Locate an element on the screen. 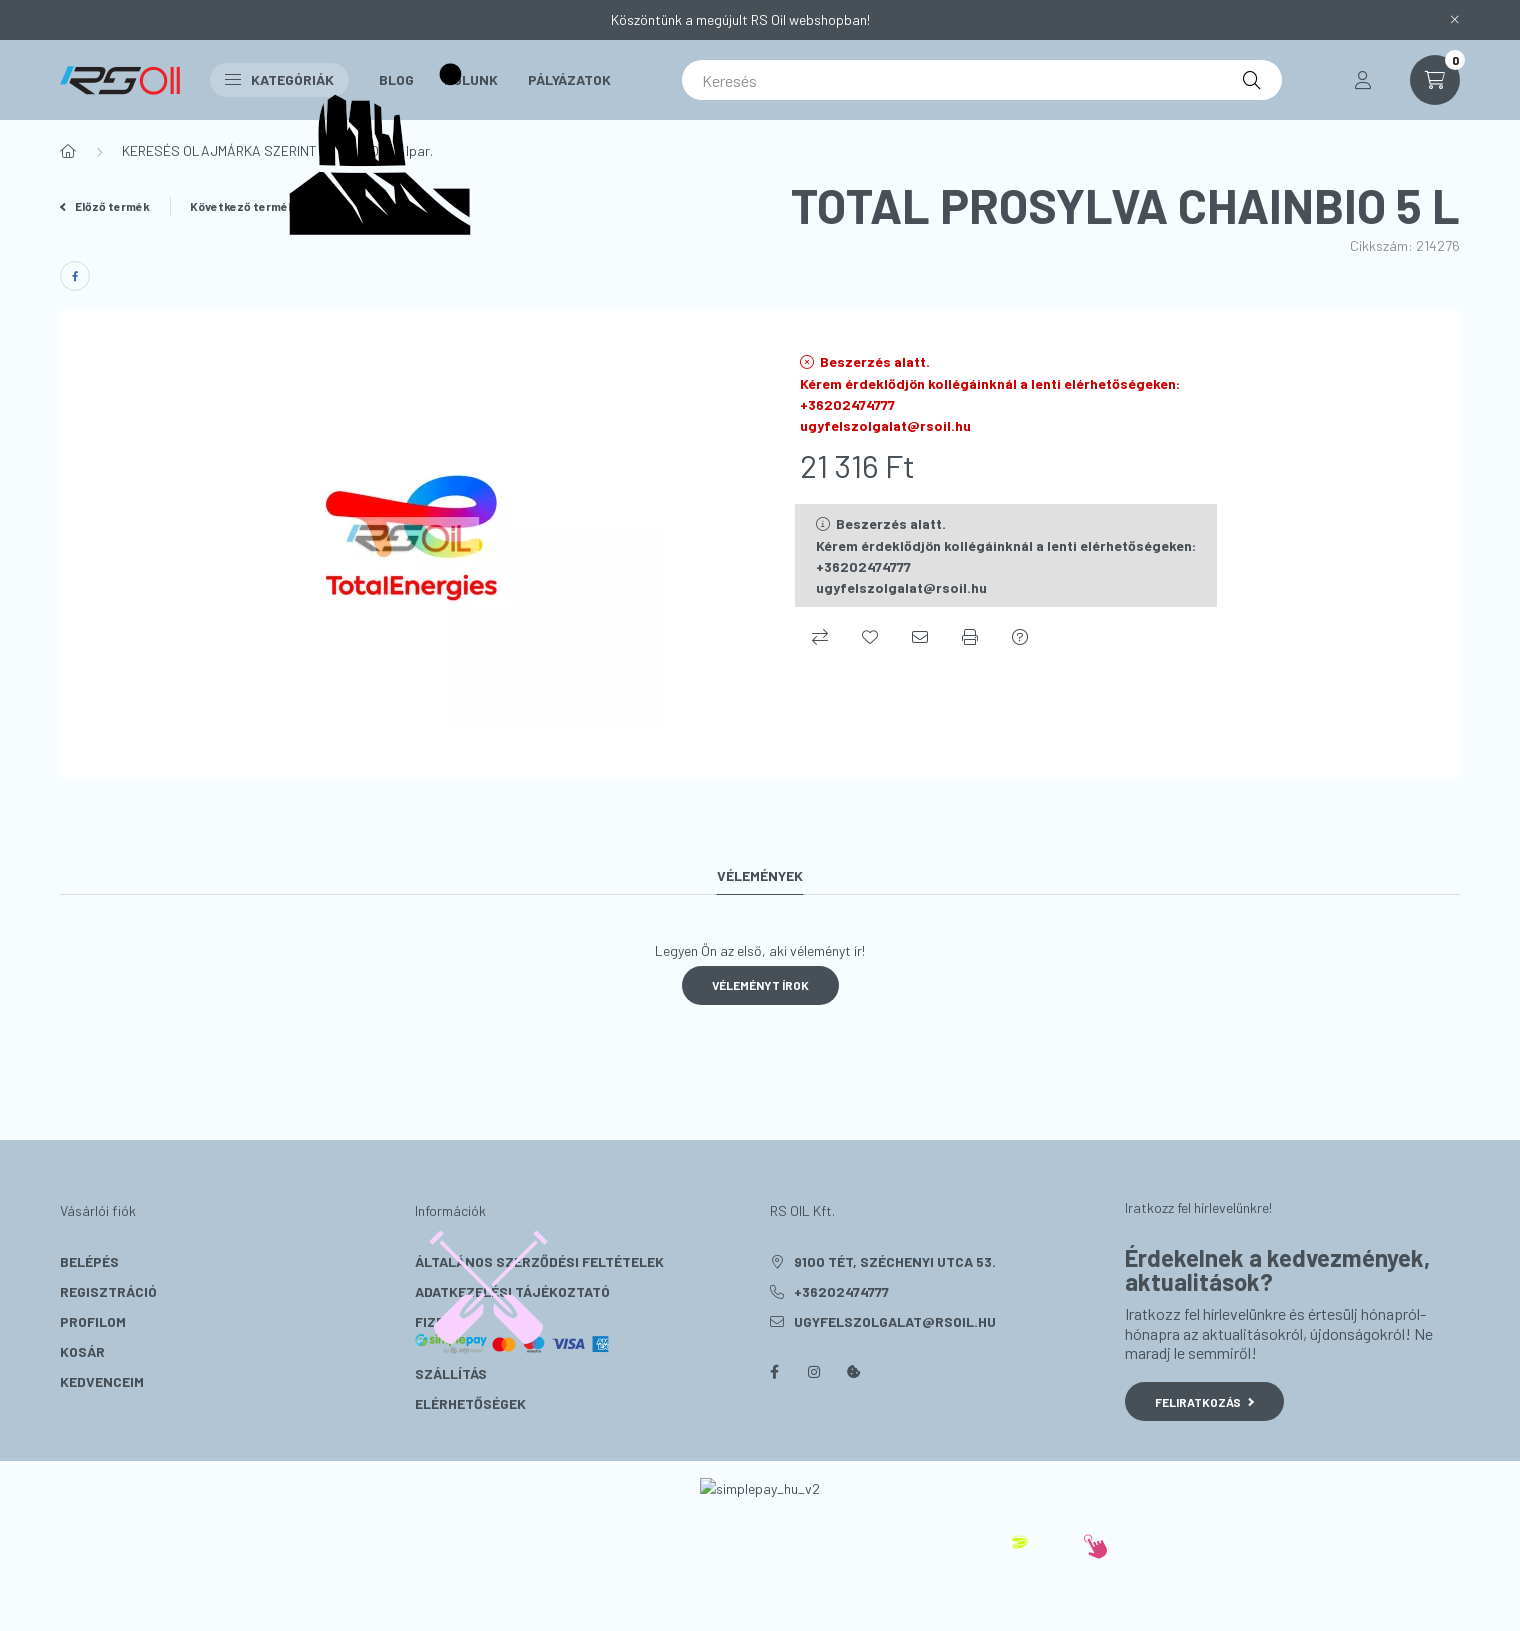 This screenshot has height=1631, width=1520. navigate to Monument Valley game is located at coordinates (380, 144).